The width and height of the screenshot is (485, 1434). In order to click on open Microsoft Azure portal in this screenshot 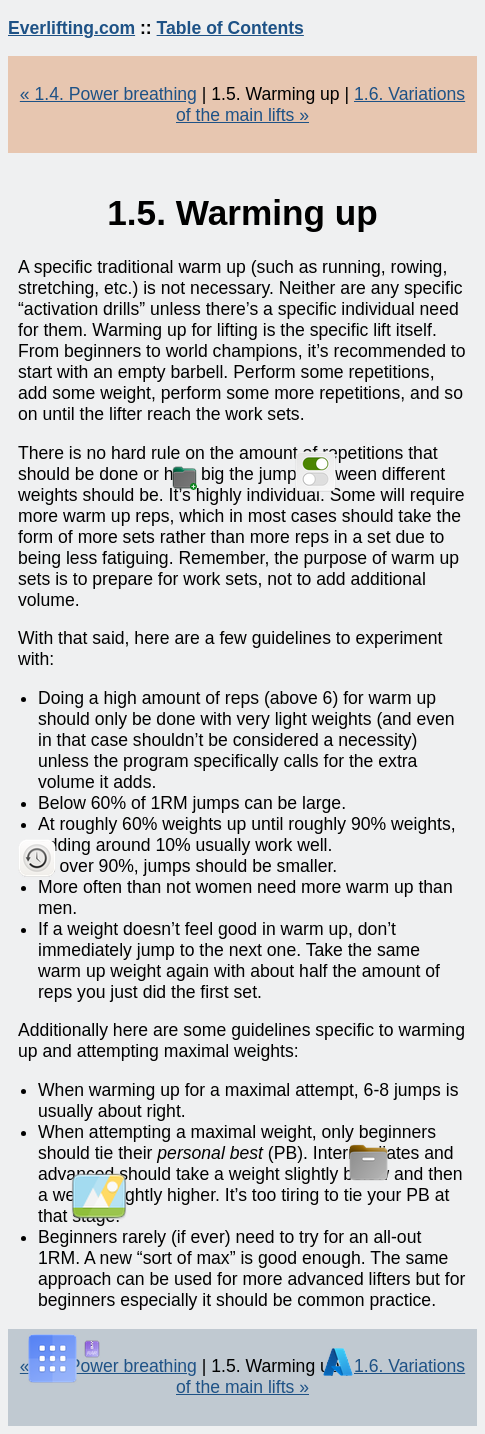, I will do `click(338, 1362)`.